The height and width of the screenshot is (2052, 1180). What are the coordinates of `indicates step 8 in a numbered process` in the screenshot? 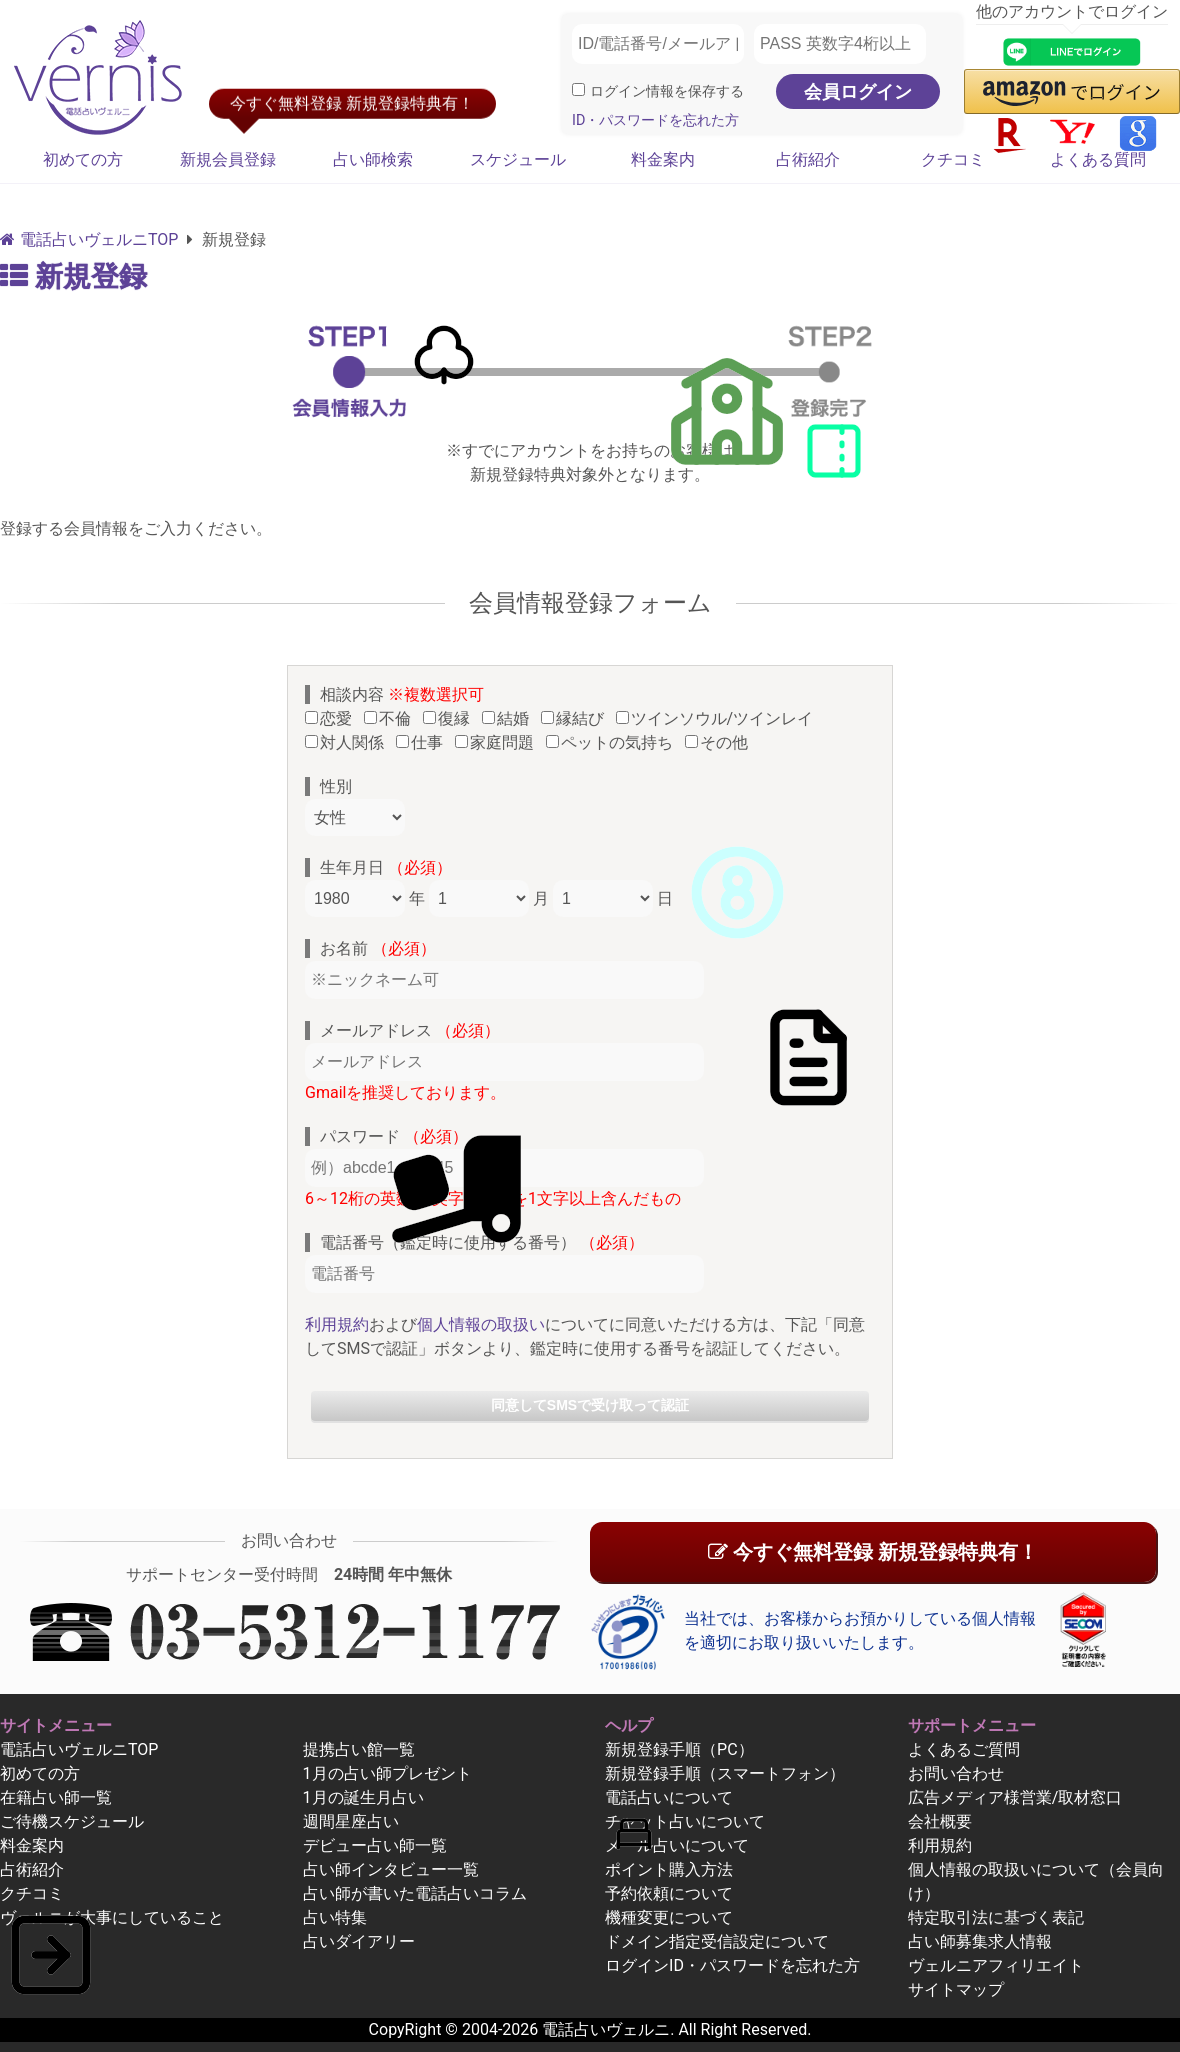 It's located at (737, 892).